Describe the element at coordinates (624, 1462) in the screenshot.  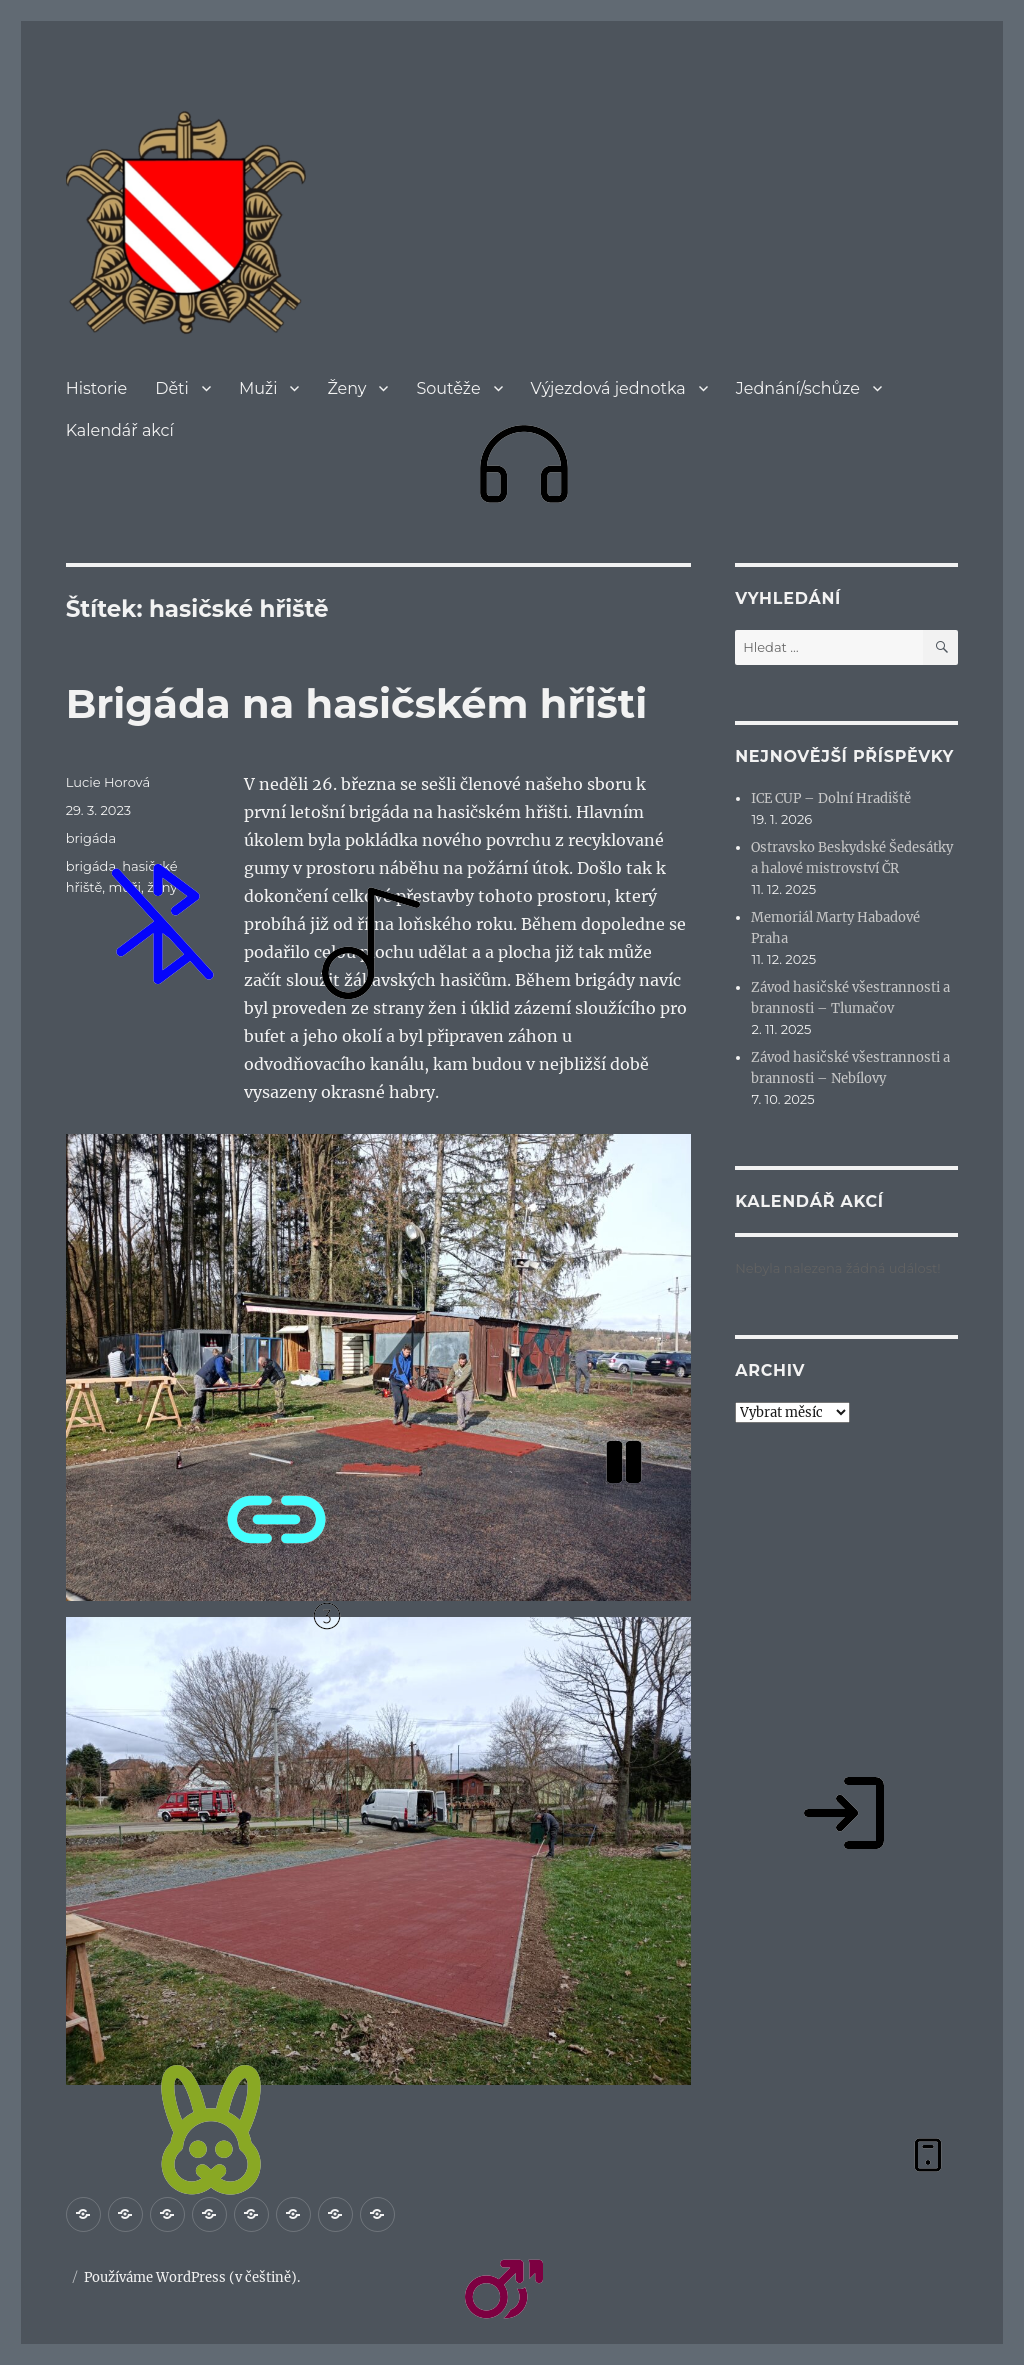
I see `switch to column view layout` at that location.